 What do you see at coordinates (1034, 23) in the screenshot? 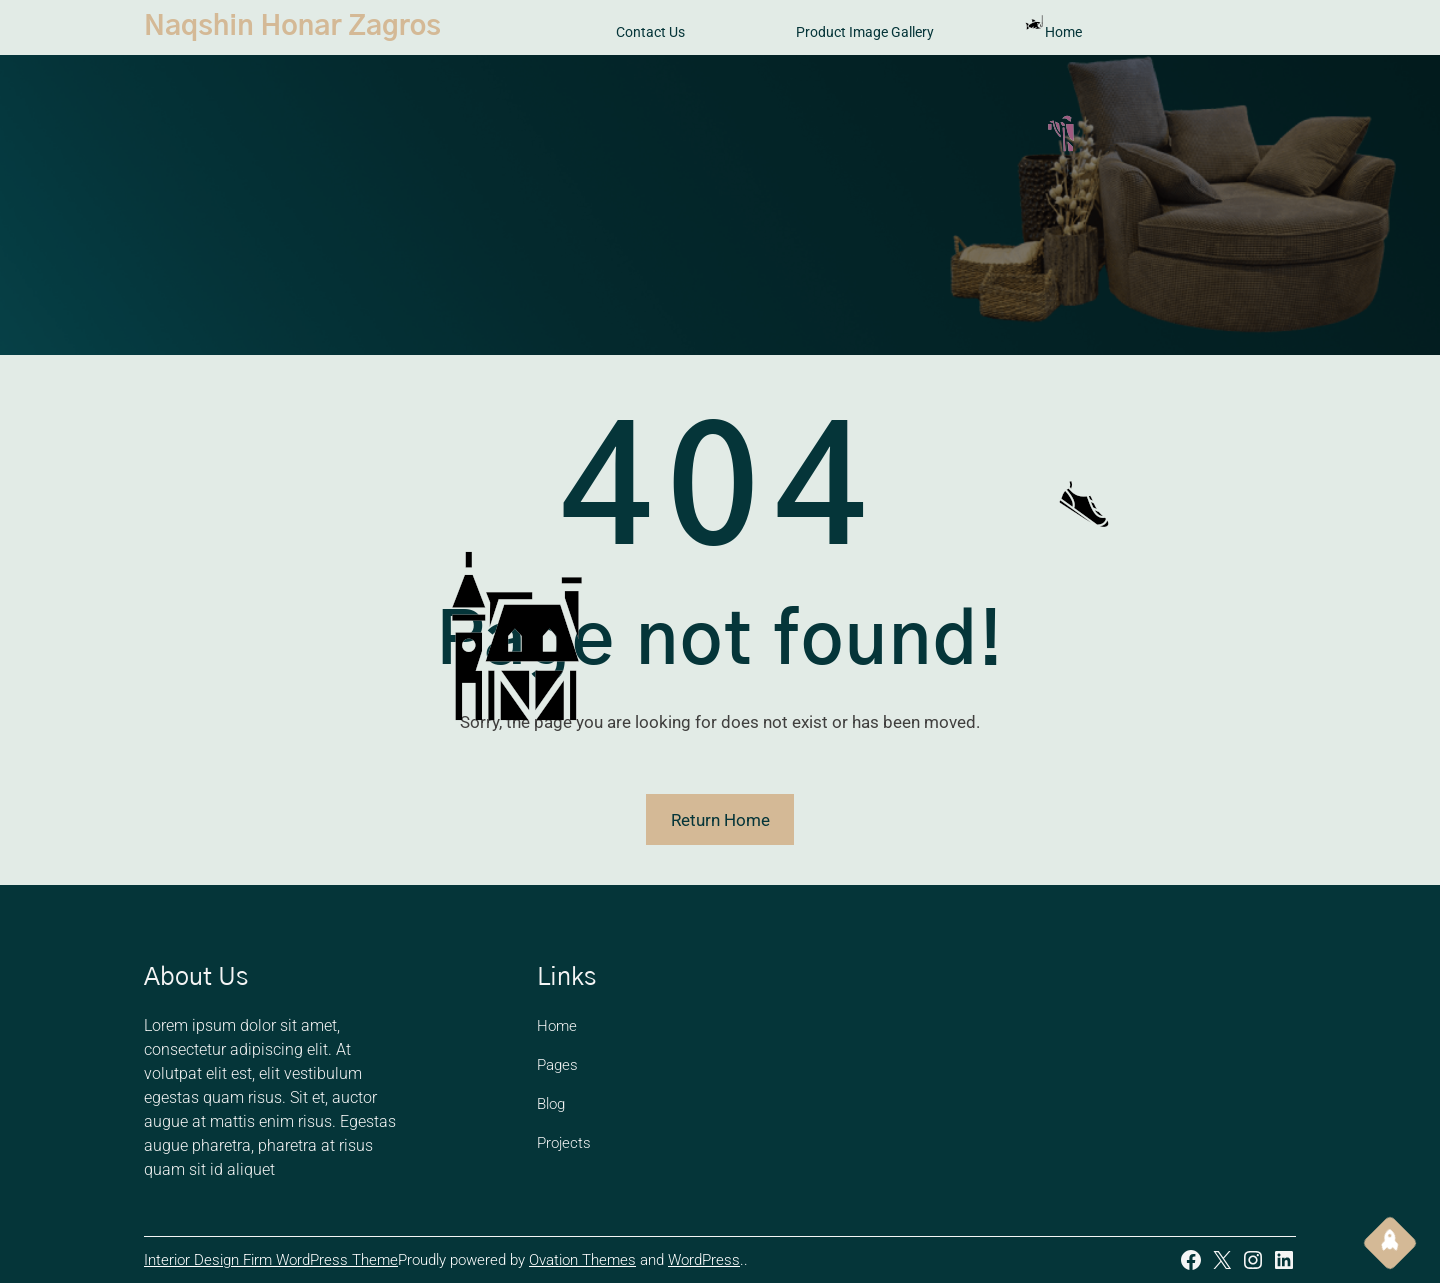
I see `access fishing mini-game or activity` at bounding box center [1034, 23].